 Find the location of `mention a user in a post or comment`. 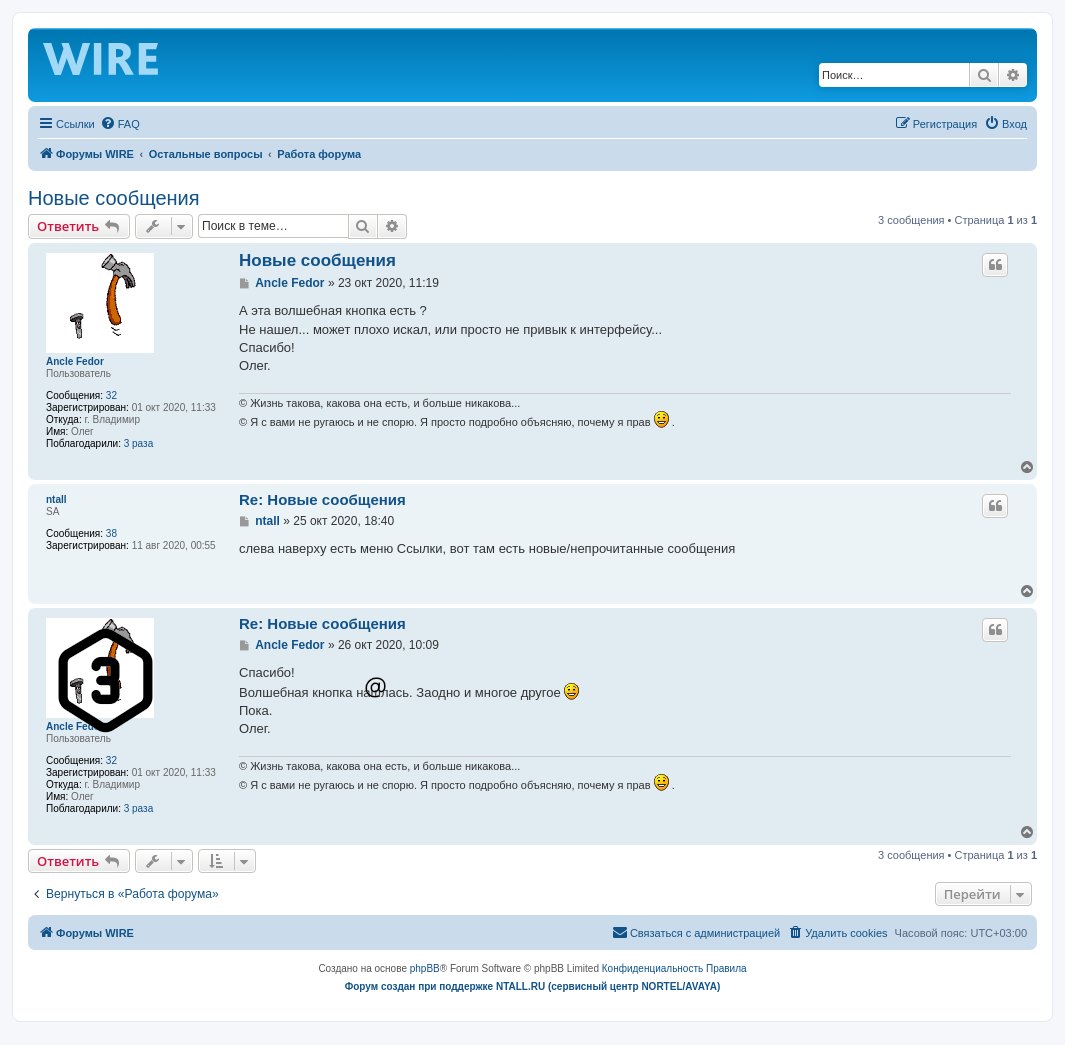

mention a user in a post or comment is located at coordinates (375, 687).